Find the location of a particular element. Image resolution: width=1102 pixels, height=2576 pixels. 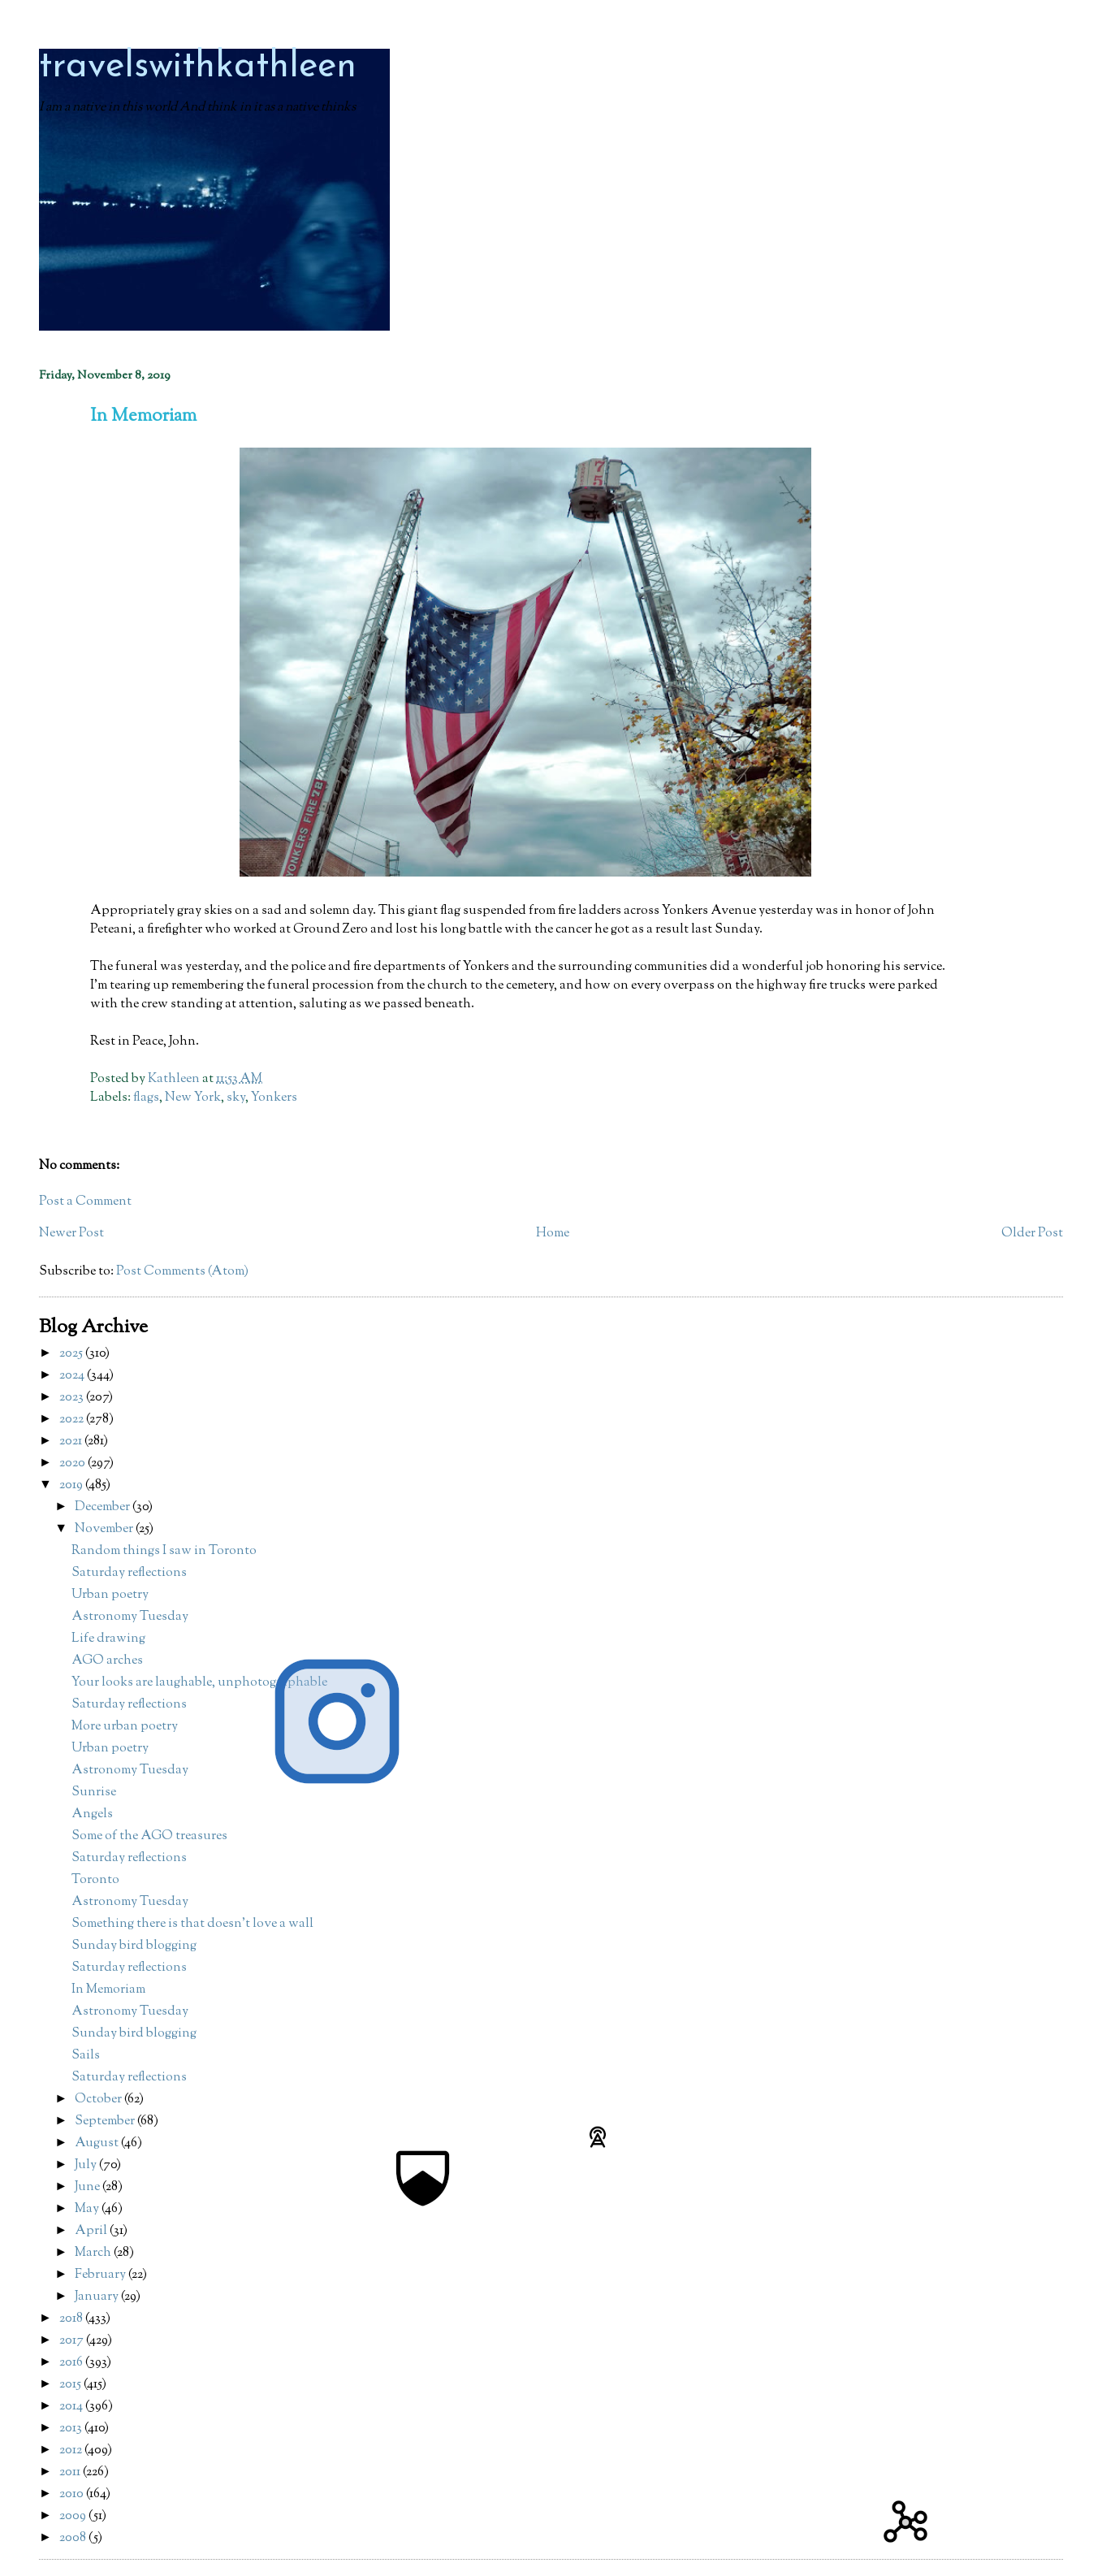

indicates cellular network signal or coverage is located at coordinates (598, 2137).